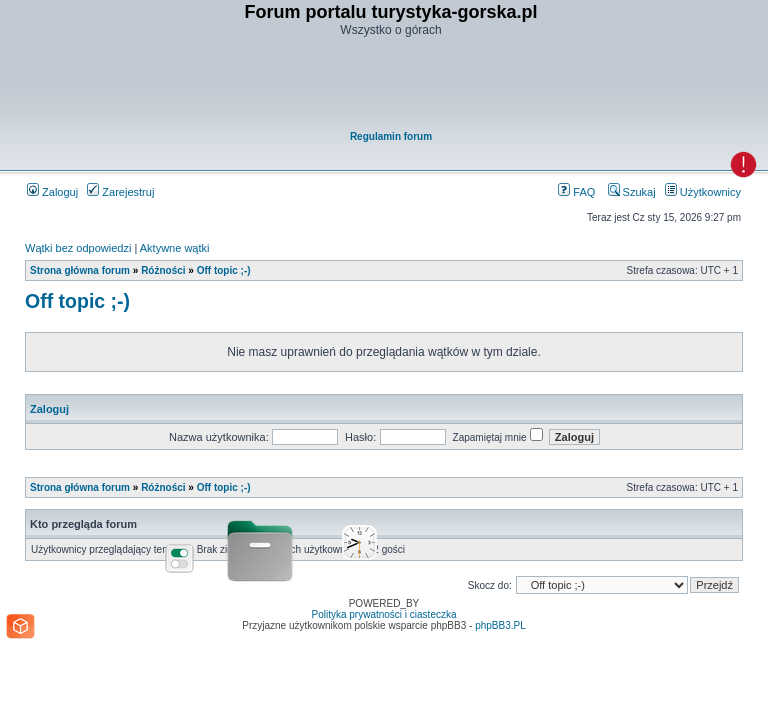  What do you see at coordinates (743, 164) in the screenshot?
I see `indicates important or high-priority item` at bounding box center [743, 164].